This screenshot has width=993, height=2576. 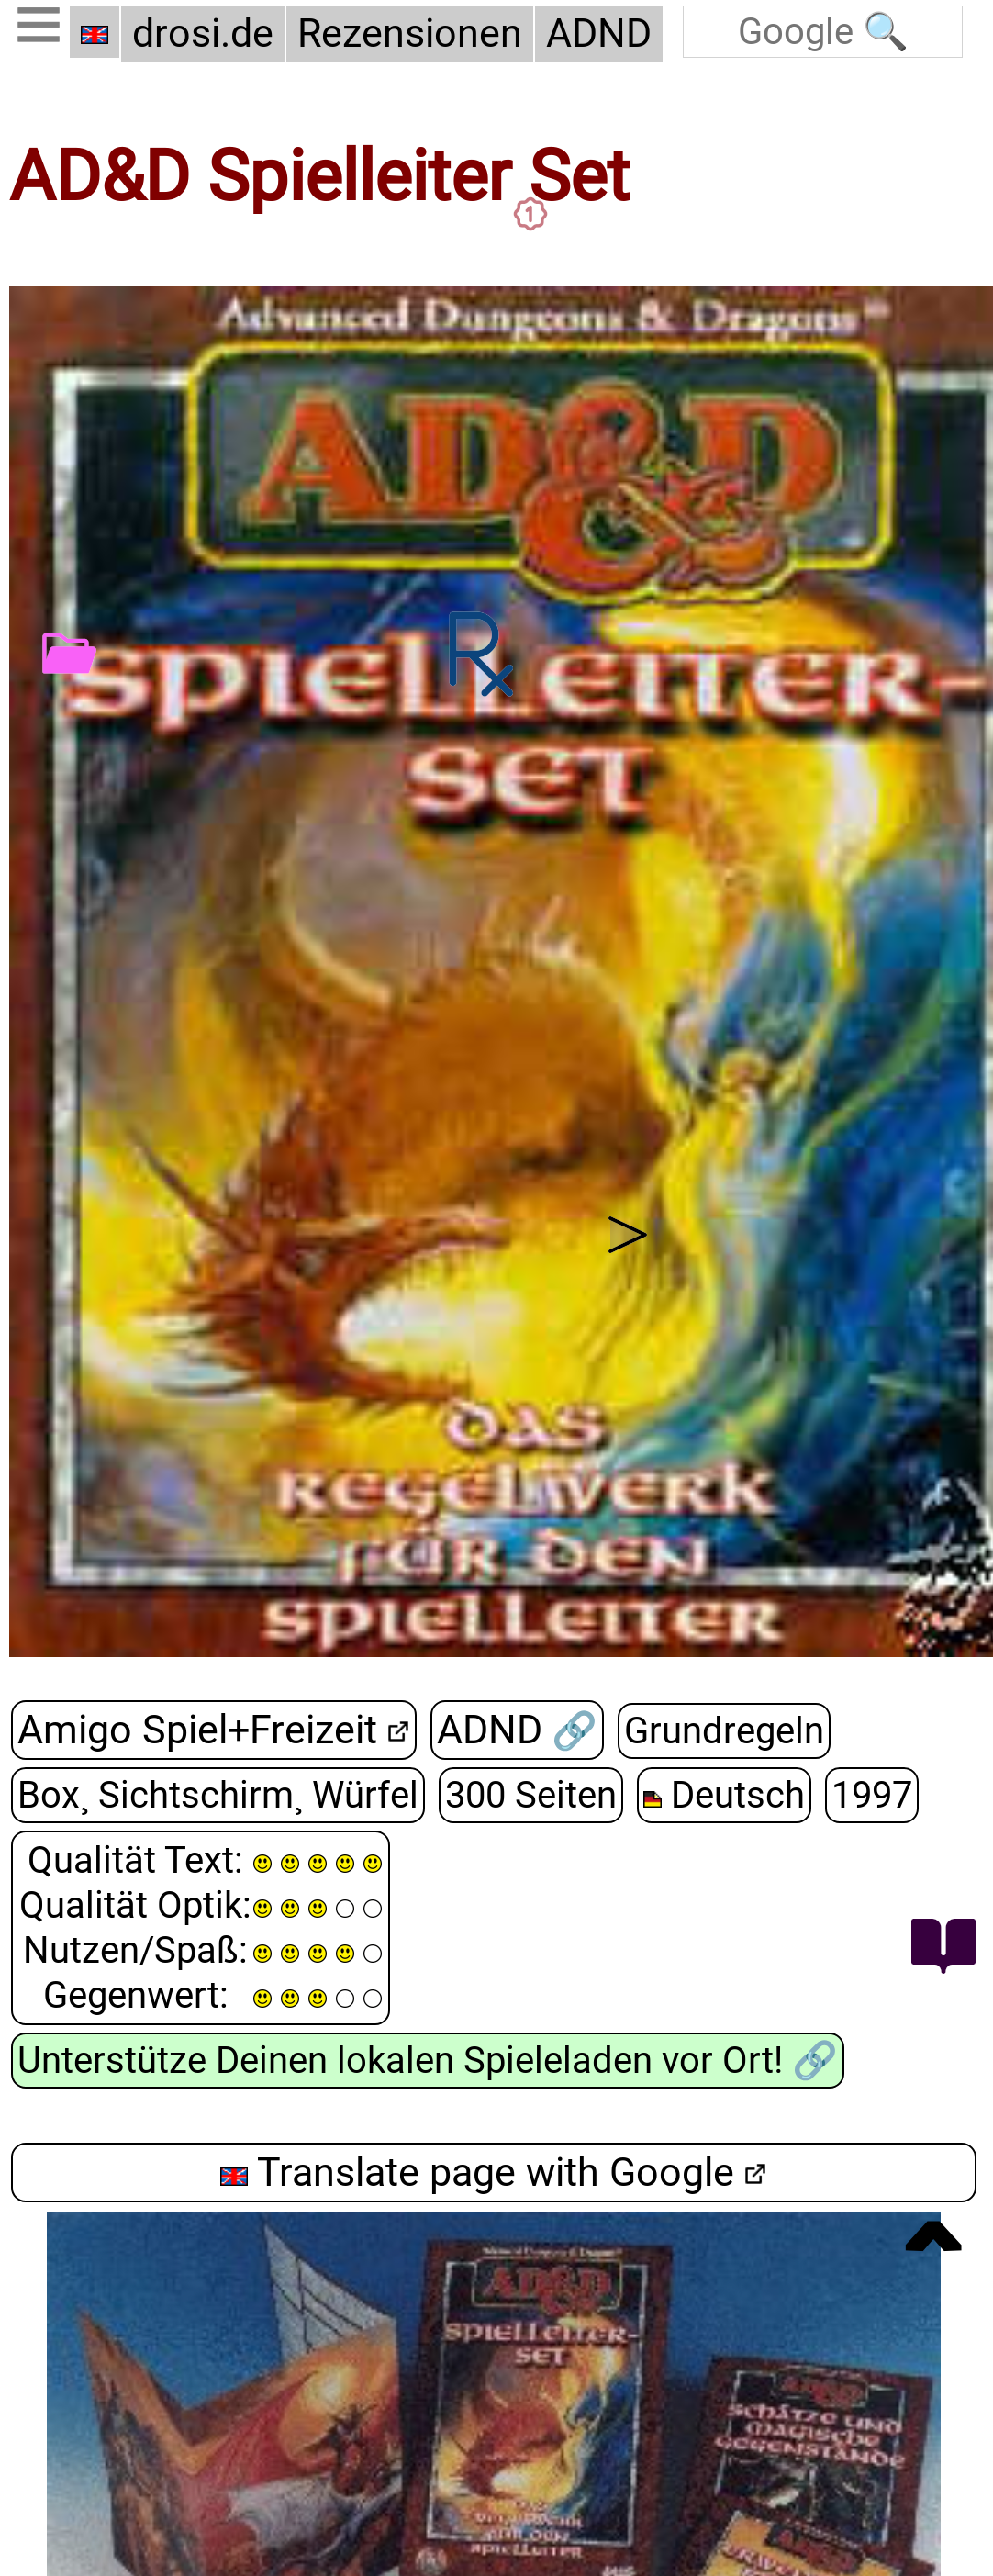 I want to click on navigate to the next item, so click(x=625, y=1235).